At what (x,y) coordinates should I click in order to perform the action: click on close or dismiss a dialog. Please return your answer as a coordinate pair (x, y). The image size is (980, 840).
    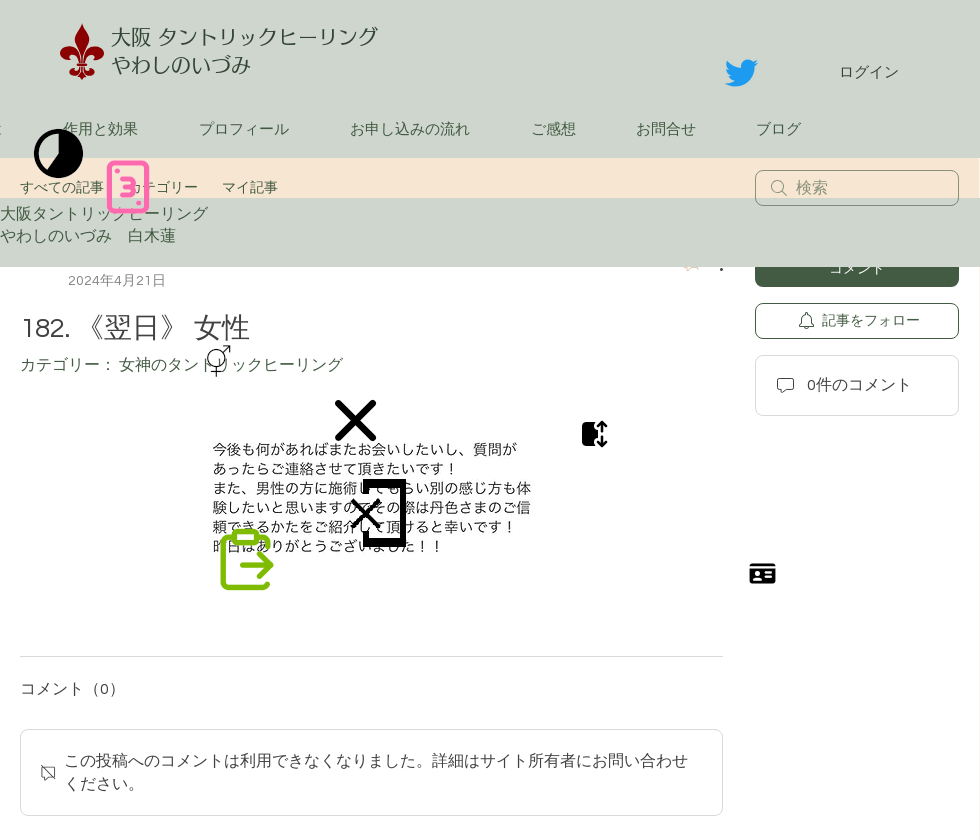
    Looking at the image, I should click on (355, 420).